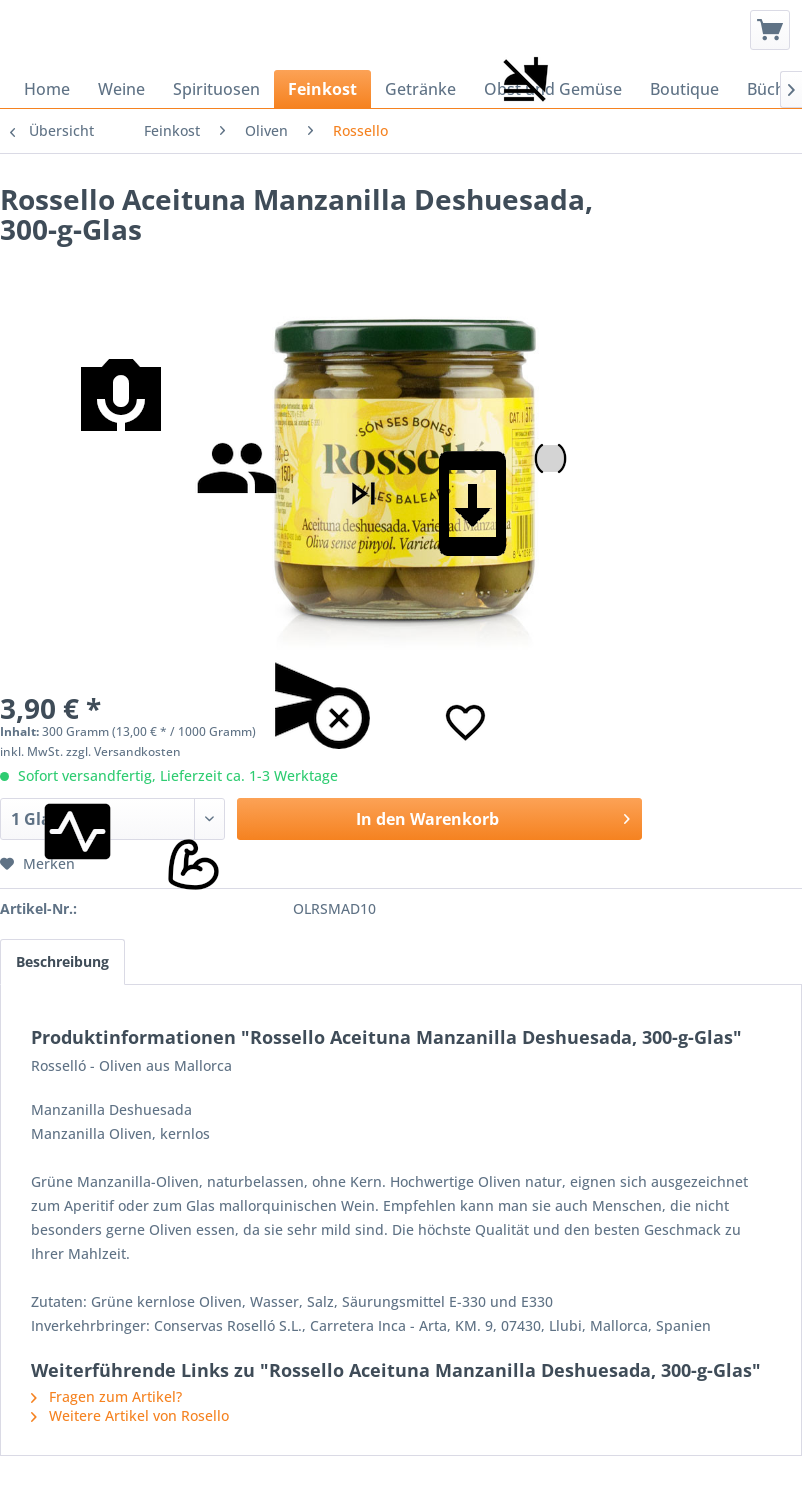 Image resolution: width=802 pixels, height=1486 pixels. I want to click on view health or heart rate data, so click(77, 831).